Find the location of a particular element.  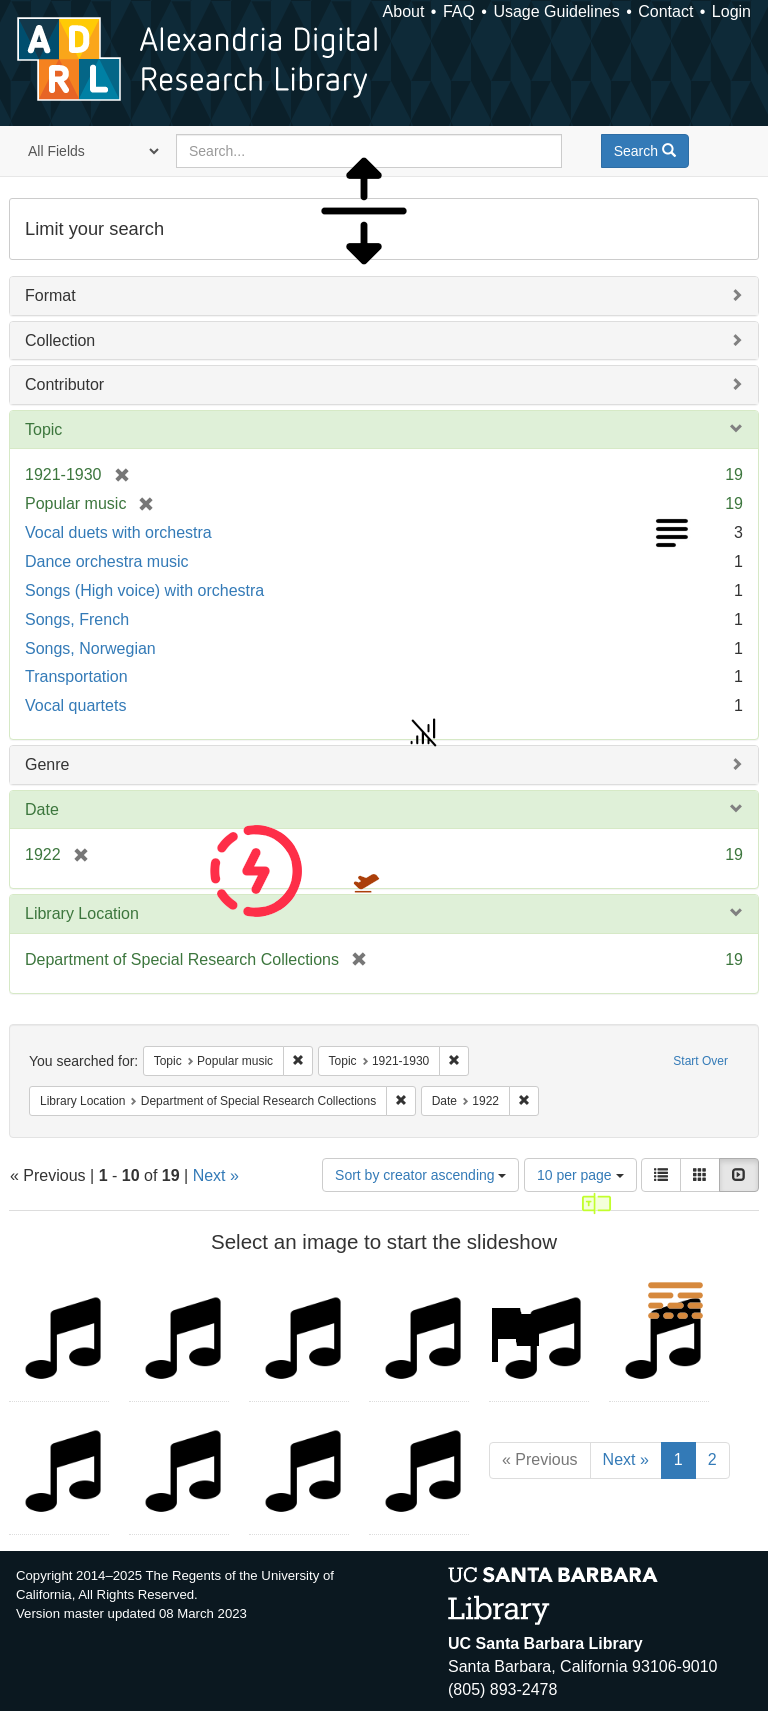

expand content vertically is located at coordinates (364, 211).